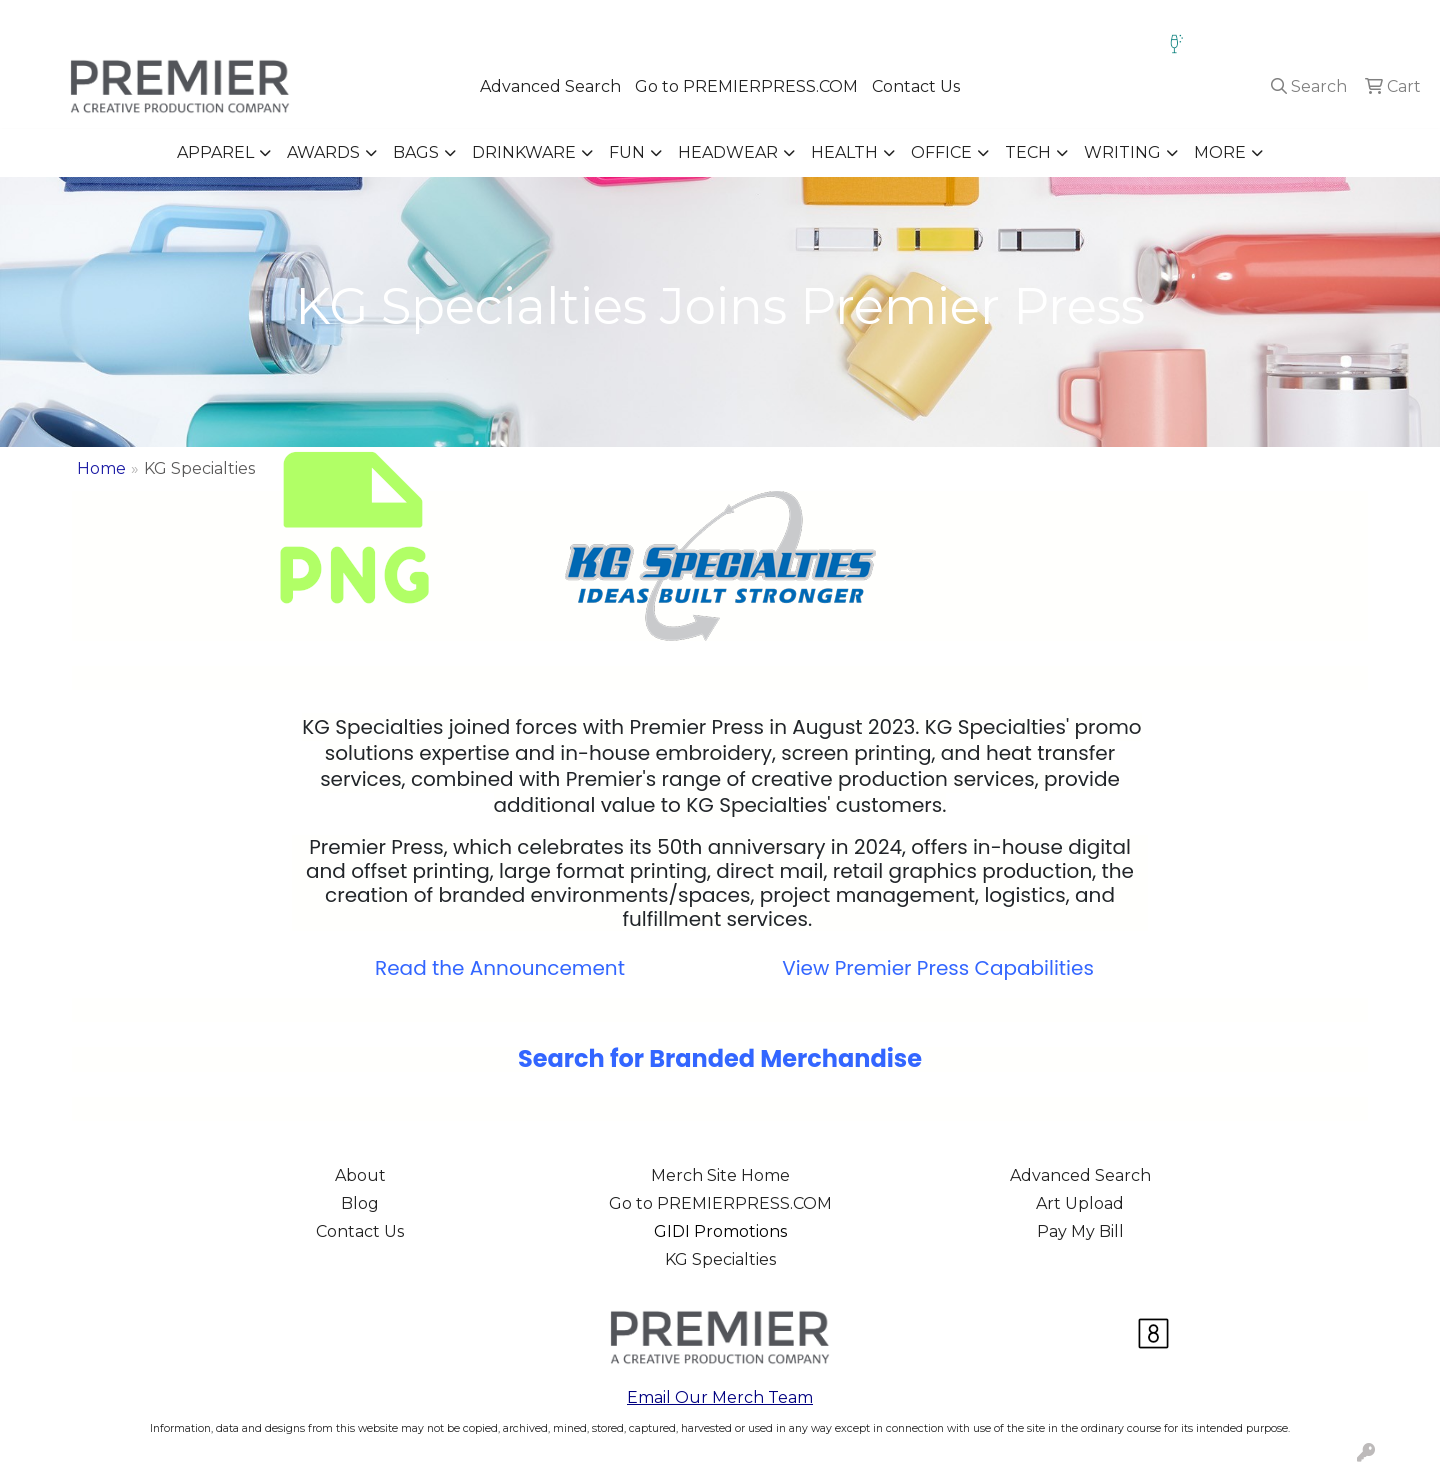 The height and width of the screenshot is (1476, 1440). What do you see at coordinates (1175, 44) in the screenshot?
I see `celebrate an achievement or milestone` at bounding box center [1175, 44].